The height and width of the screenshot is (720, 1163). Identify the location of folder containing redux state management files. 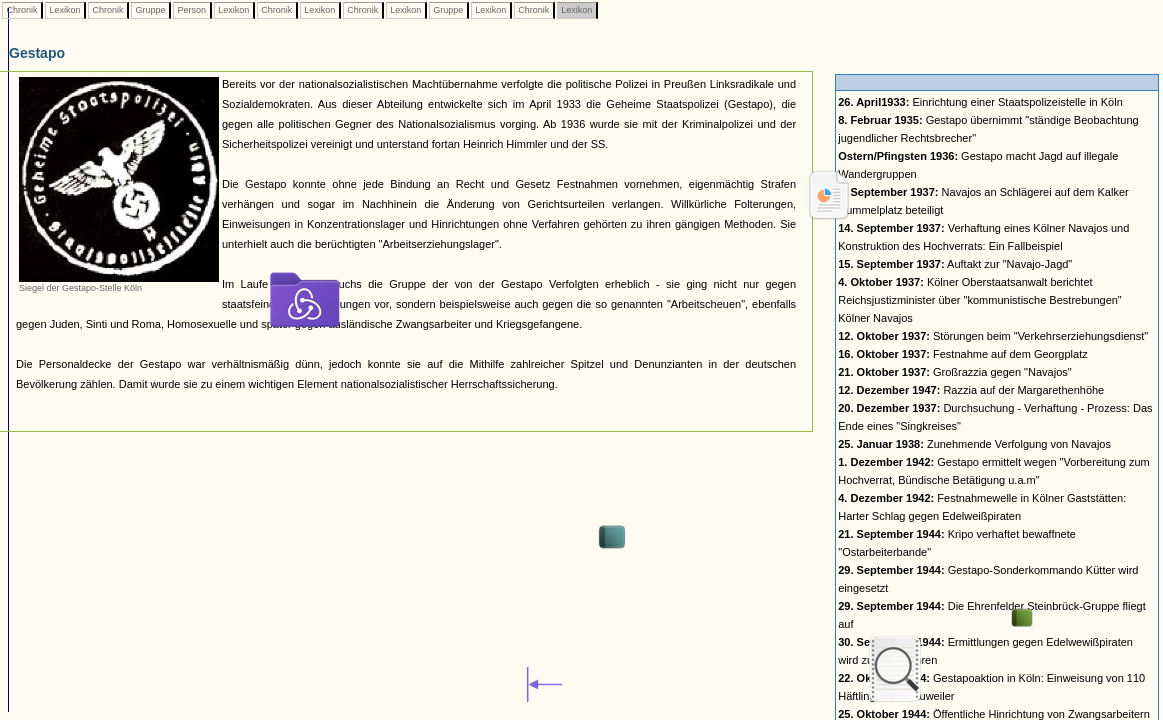
(304, 301).